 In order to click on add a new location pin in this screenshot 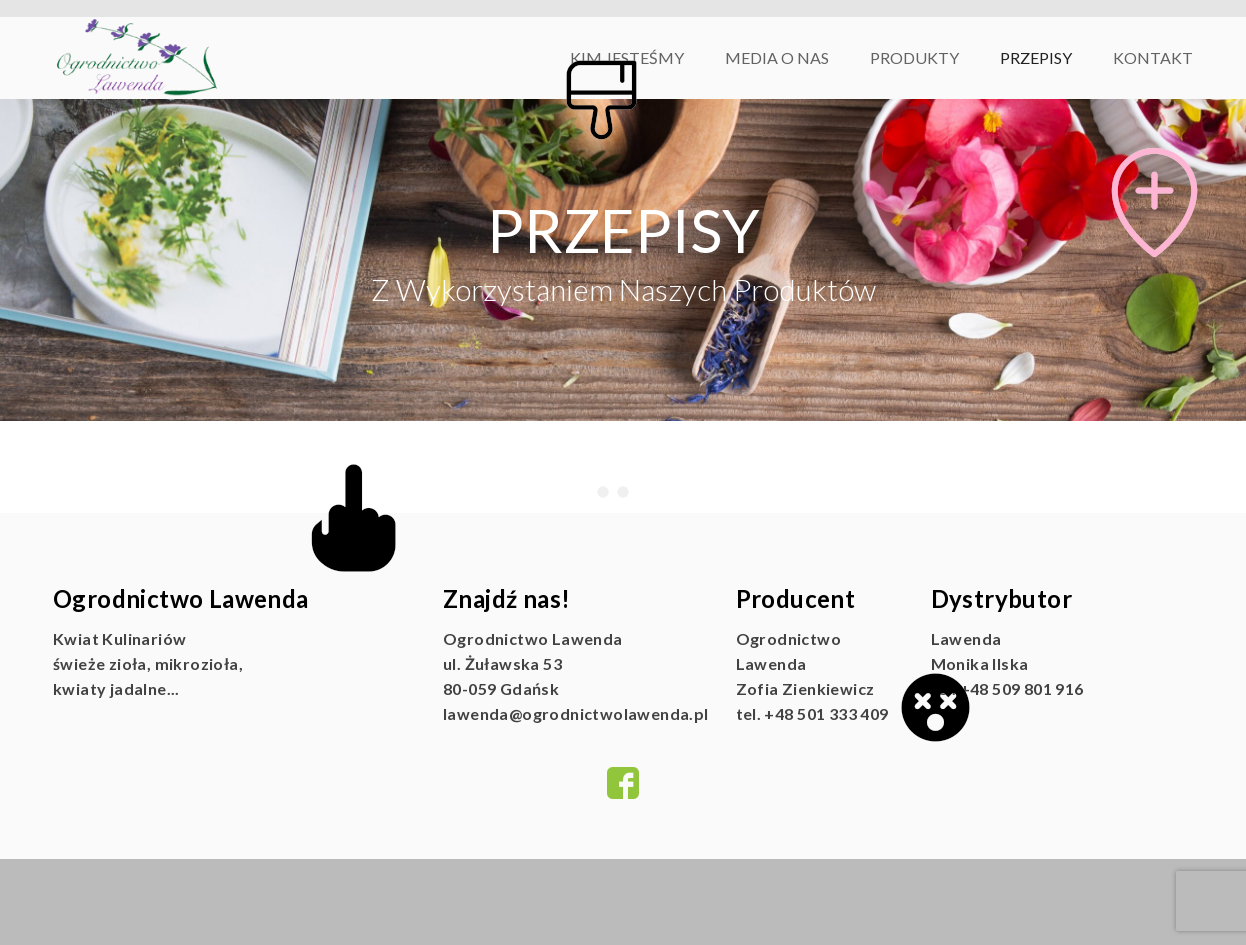, I will do `click(1154, 202)`.